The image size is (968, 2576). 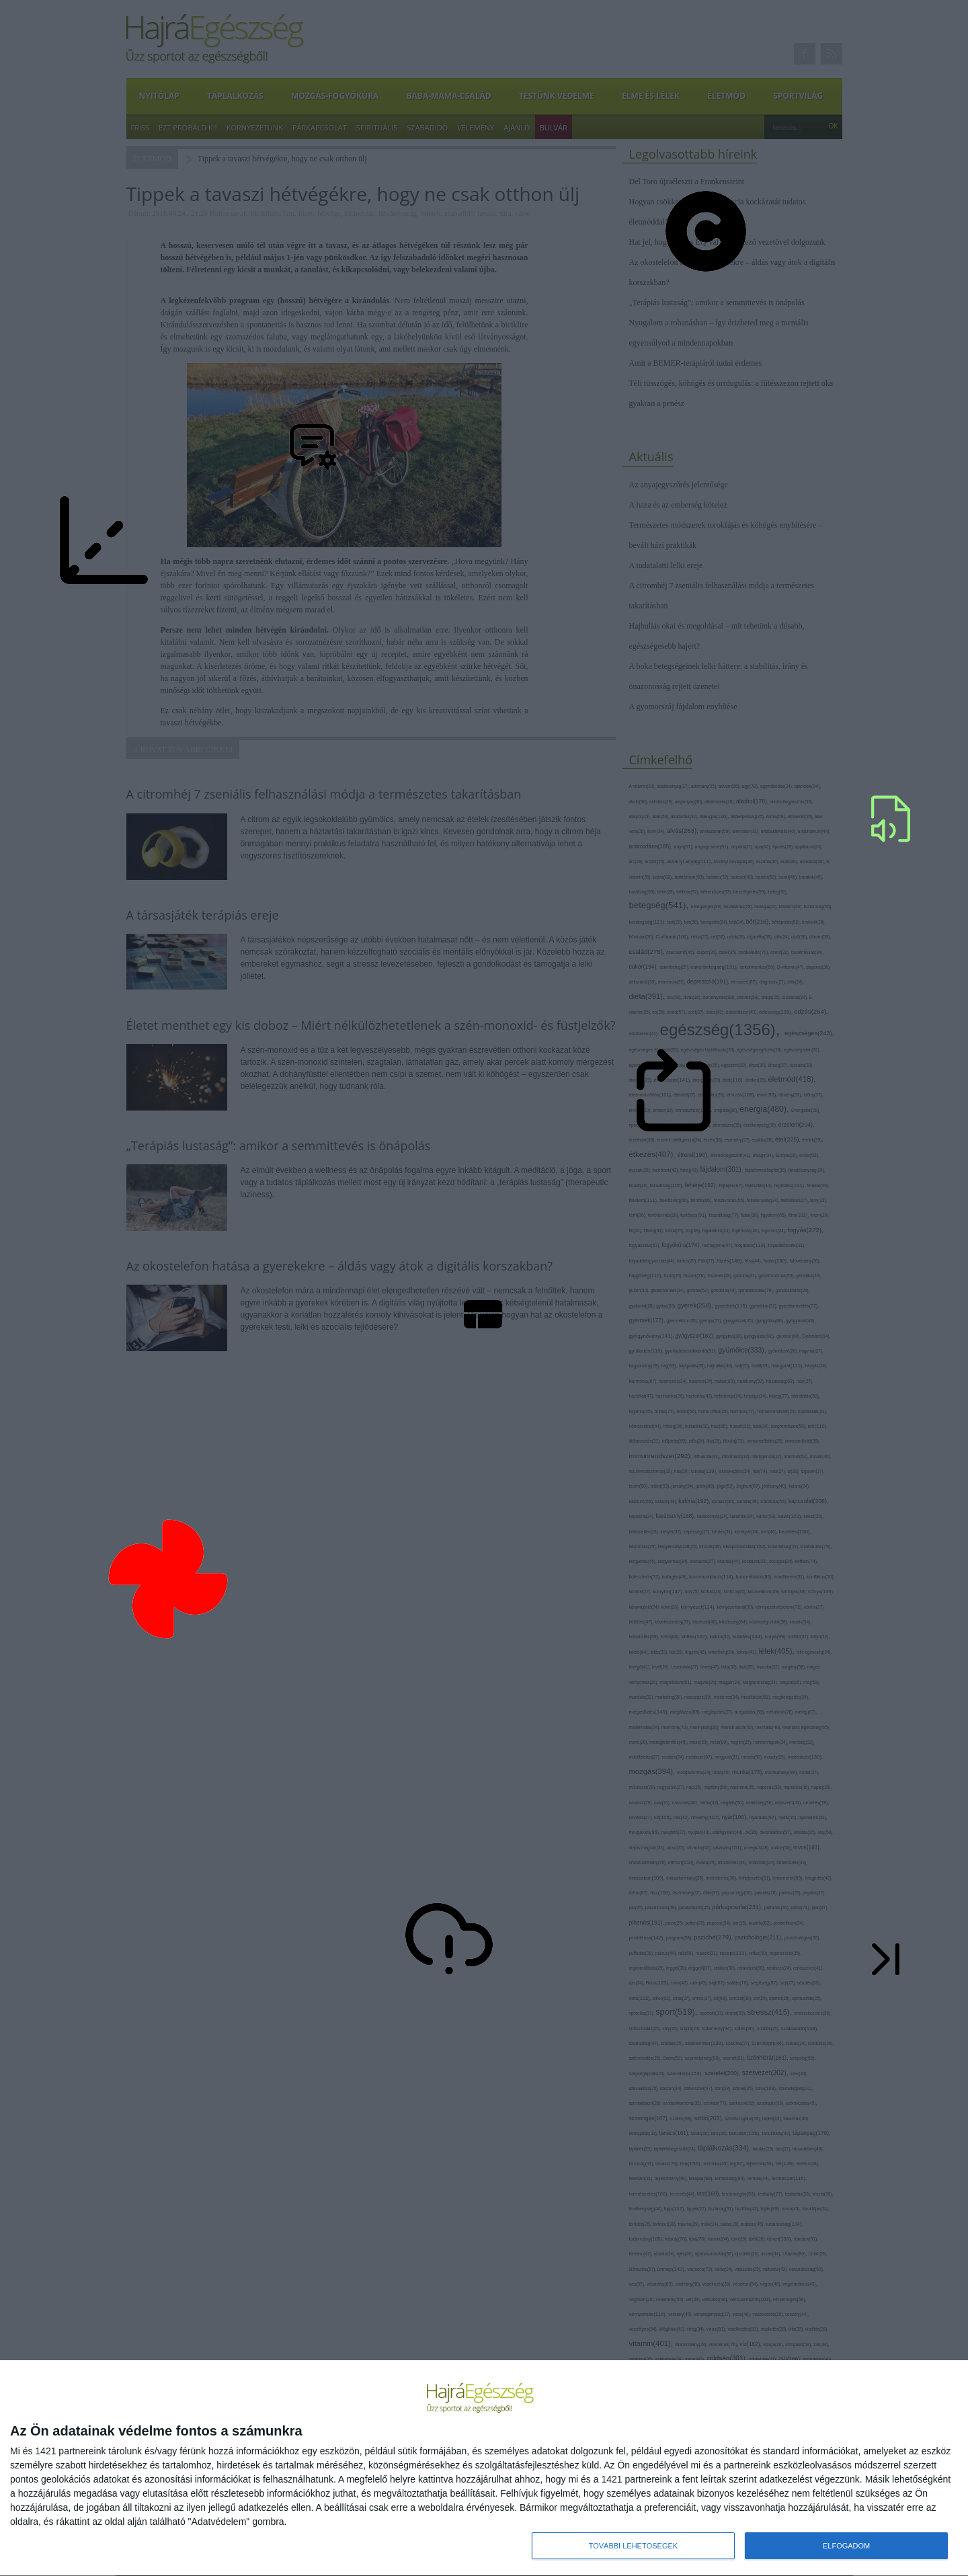 I want to click on skip to the end of a playlist or track, so click(x=885, y=1959).